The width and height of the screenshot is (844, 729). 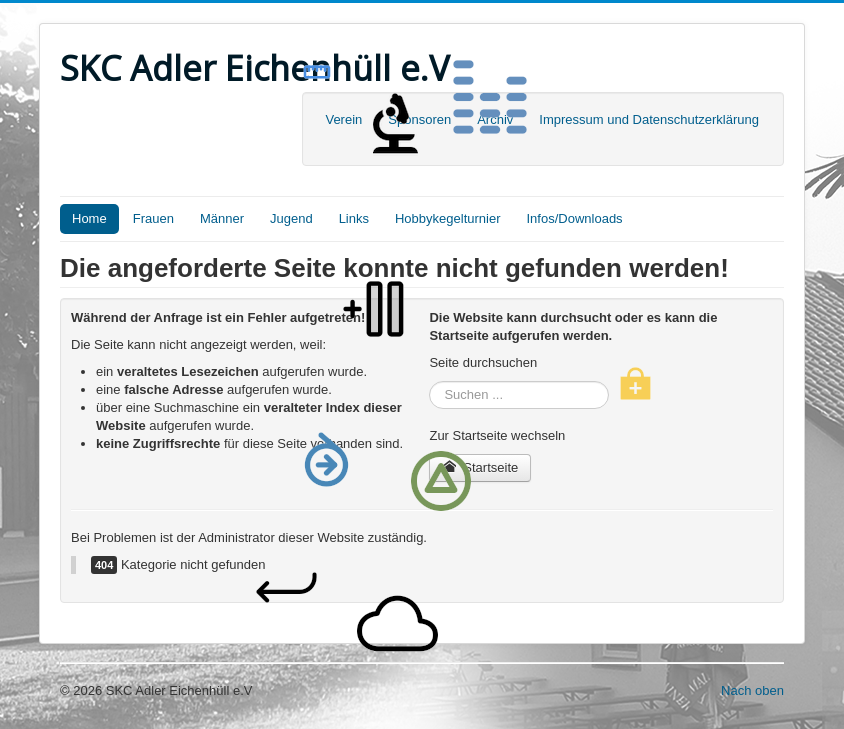 What do you see at coordinates (397, 623) in the screenshot?
I see `access cloud storage` at bounding box center [397, 623].